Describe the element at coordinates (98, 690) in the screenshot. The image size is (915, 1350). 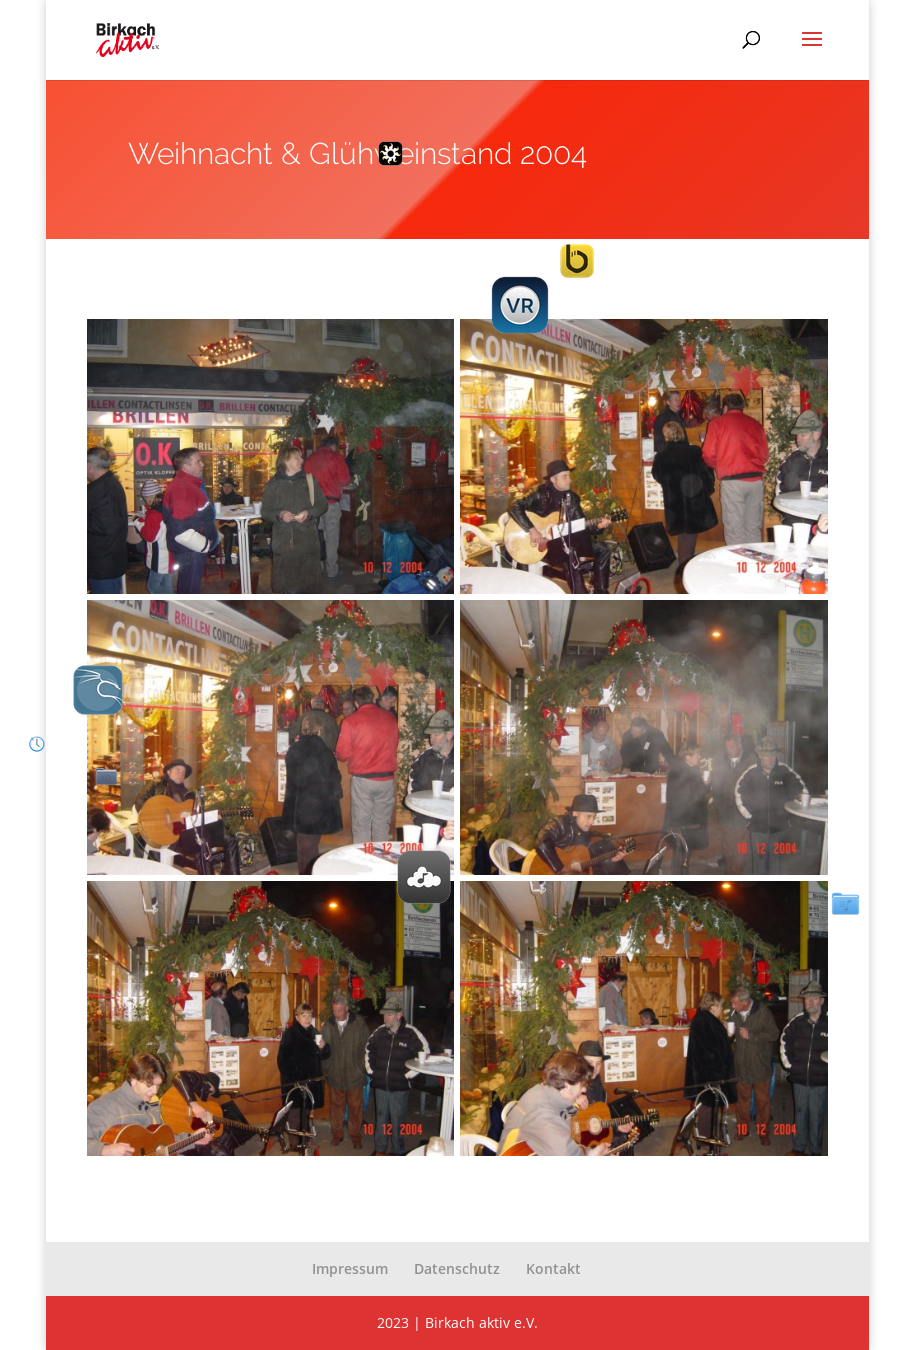
I see `launch kali linux application` at that location.